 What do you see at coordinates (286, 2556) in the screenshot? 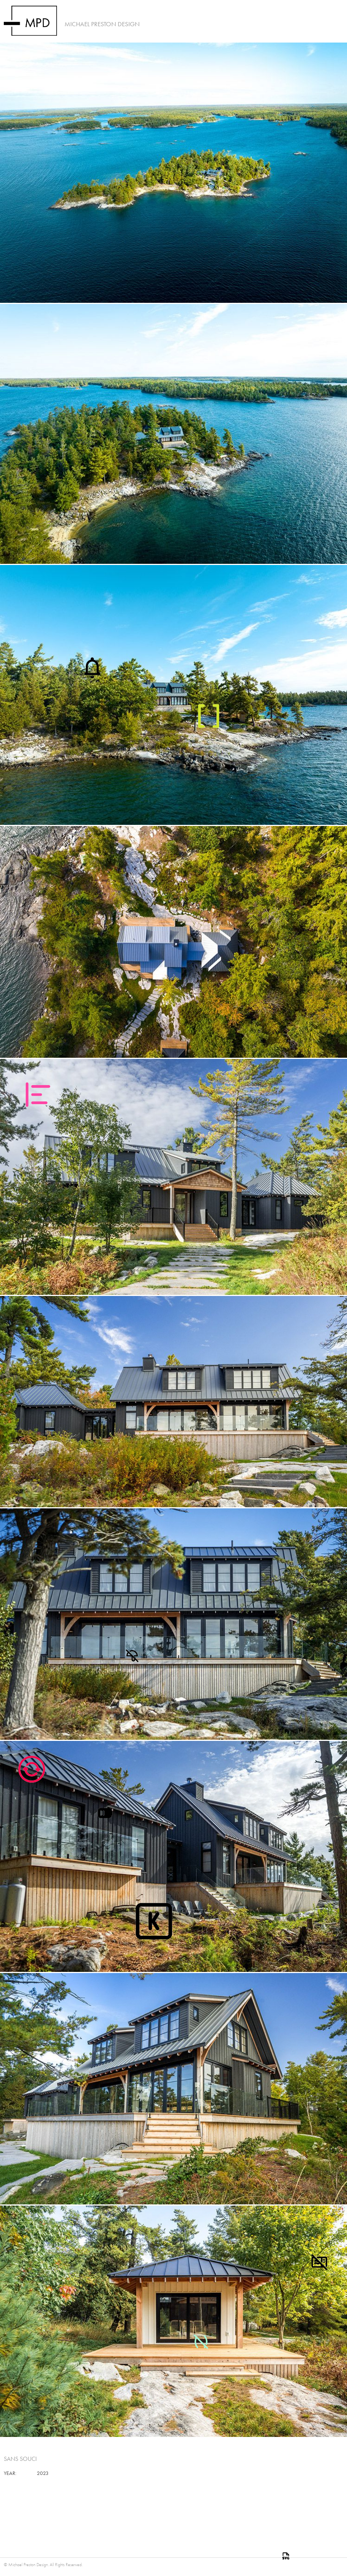
I see `open an SVG file` at bounding box center [286, 2556].